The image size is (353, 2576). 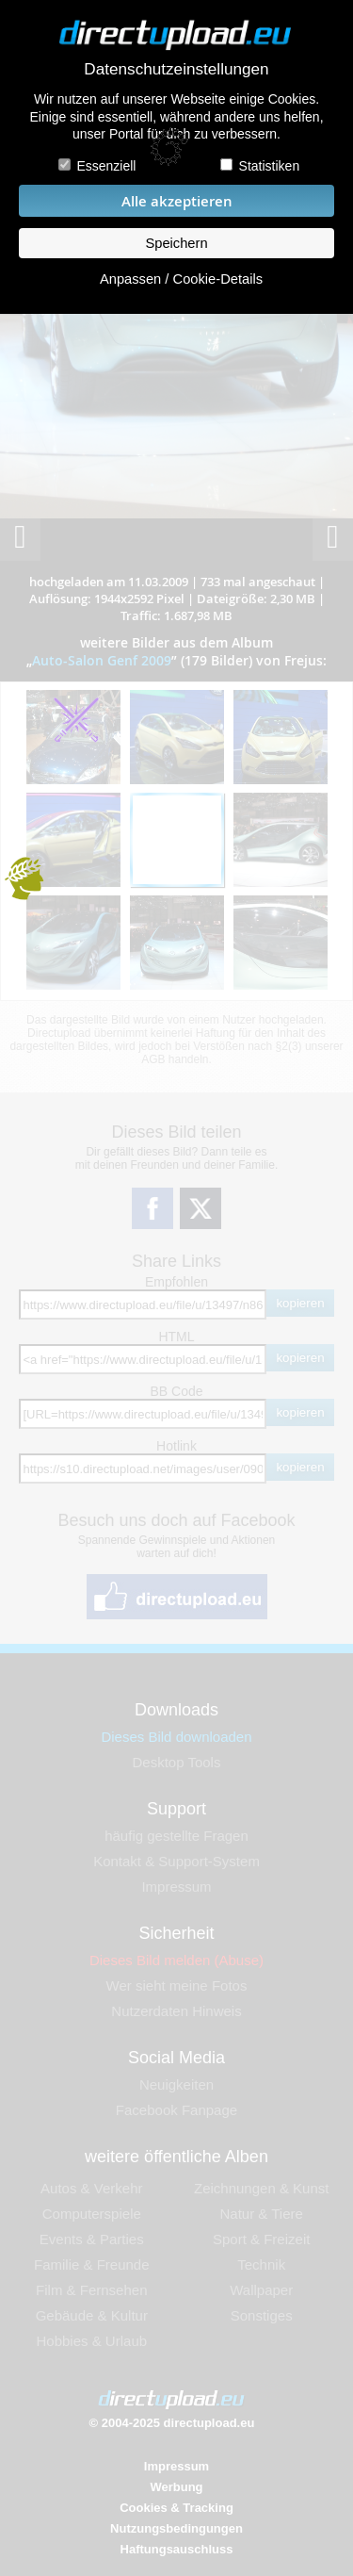 I want to click on represents a roman empire or ancient history themed game, so click(x=24, y=878).